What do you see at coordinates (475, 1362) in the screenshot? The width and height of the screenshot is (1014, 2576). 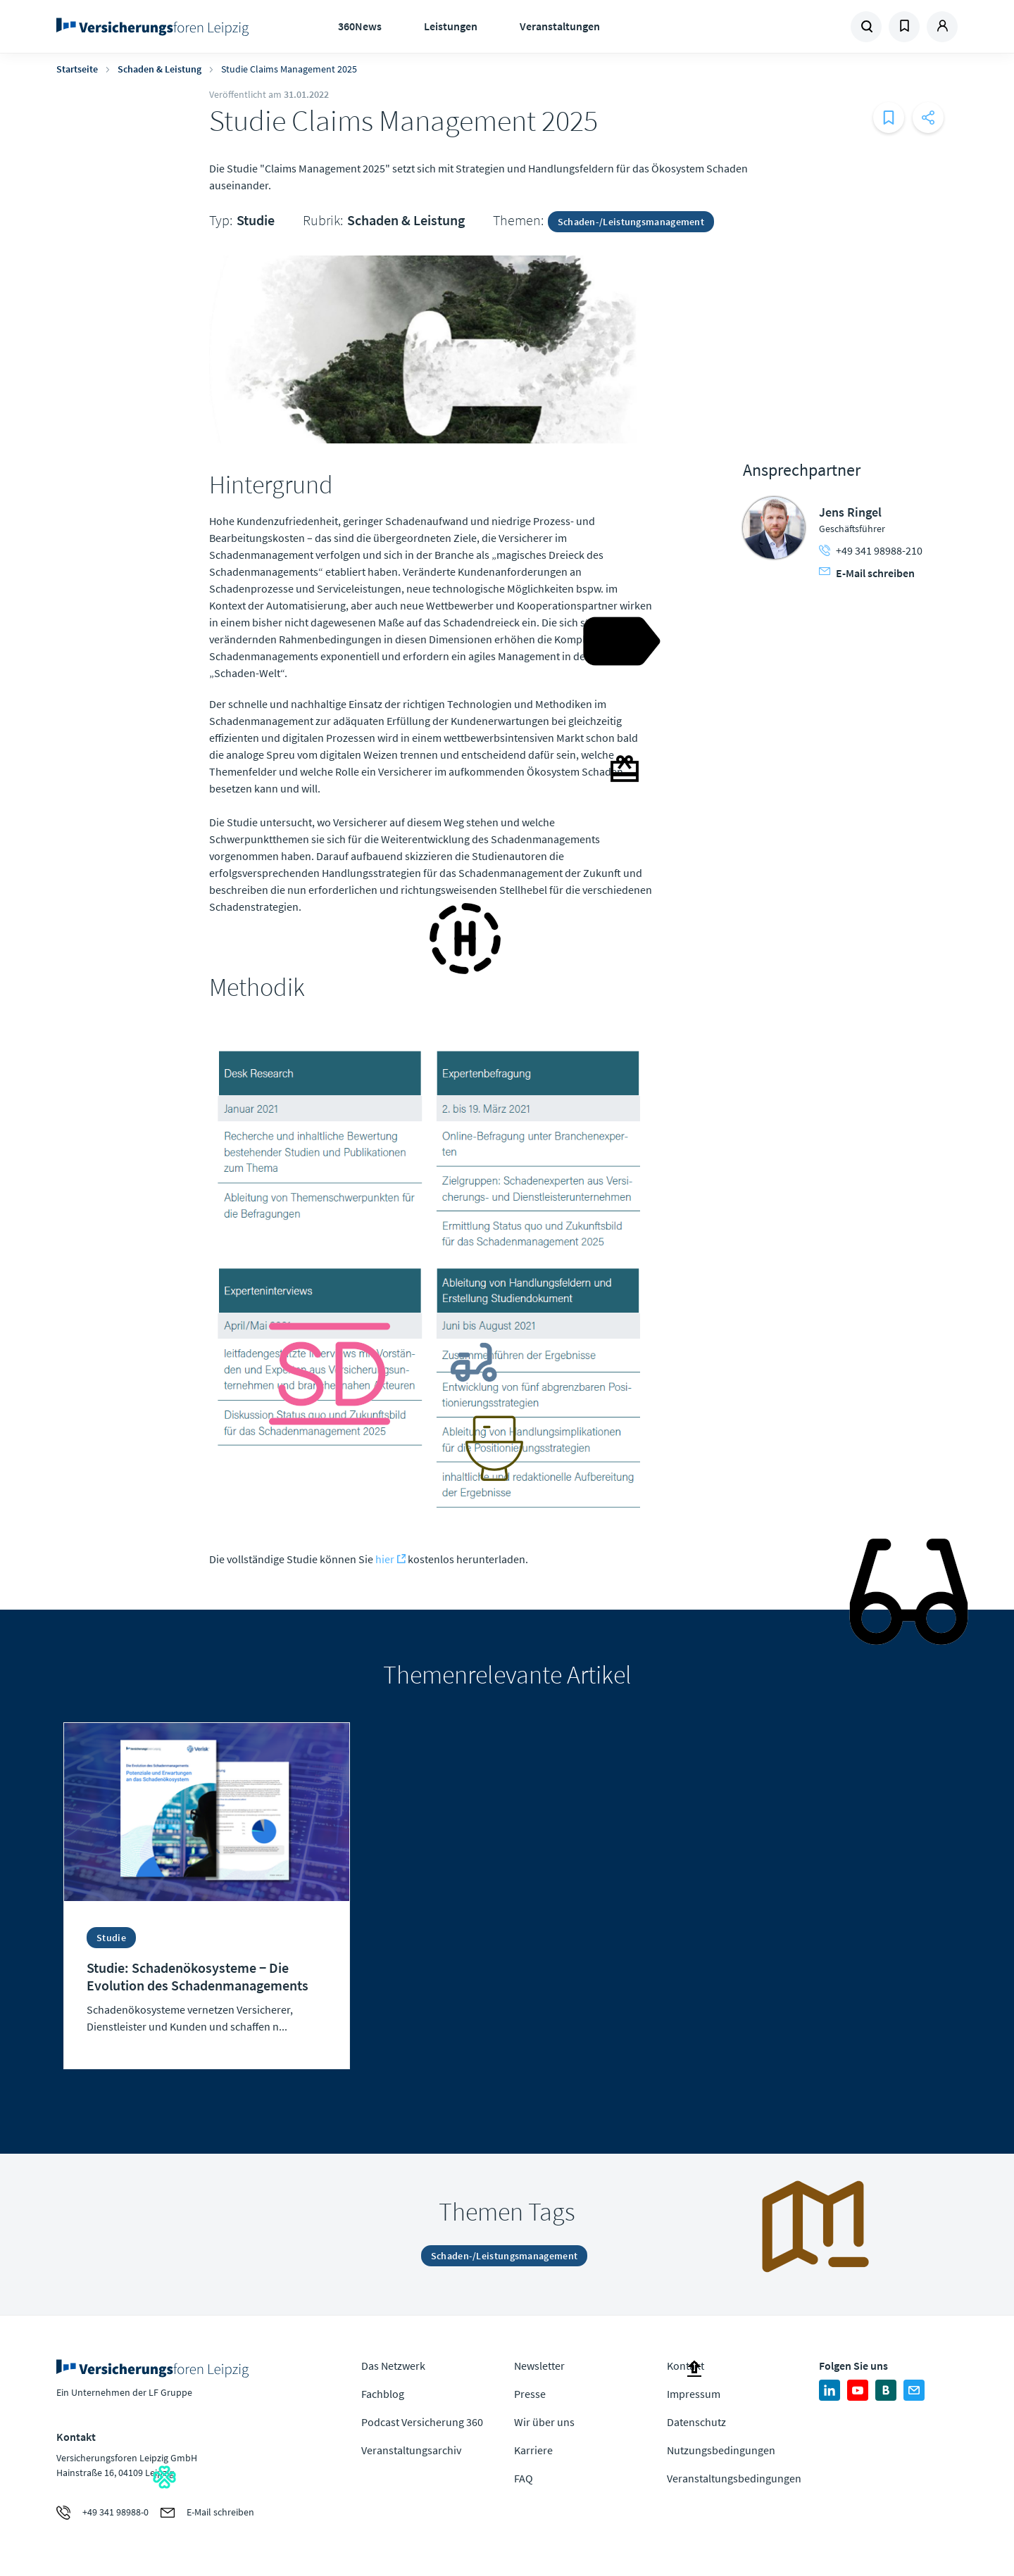 I see `select moped or scooter delivery` at bounding box center [475, 1362].